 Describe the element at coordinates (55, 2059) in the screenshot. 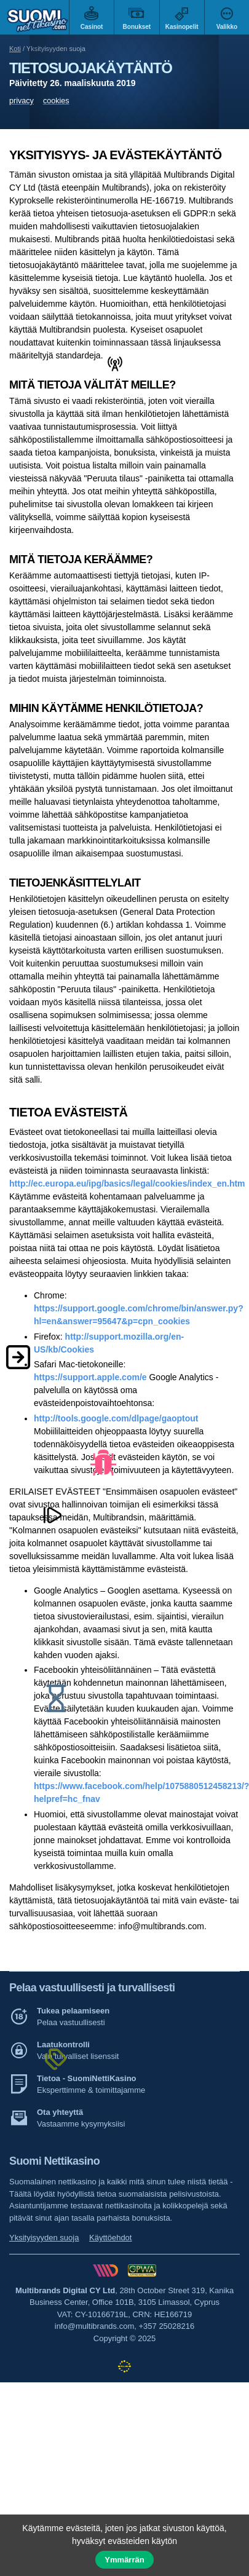

I see `manage tags or labels` at that location.